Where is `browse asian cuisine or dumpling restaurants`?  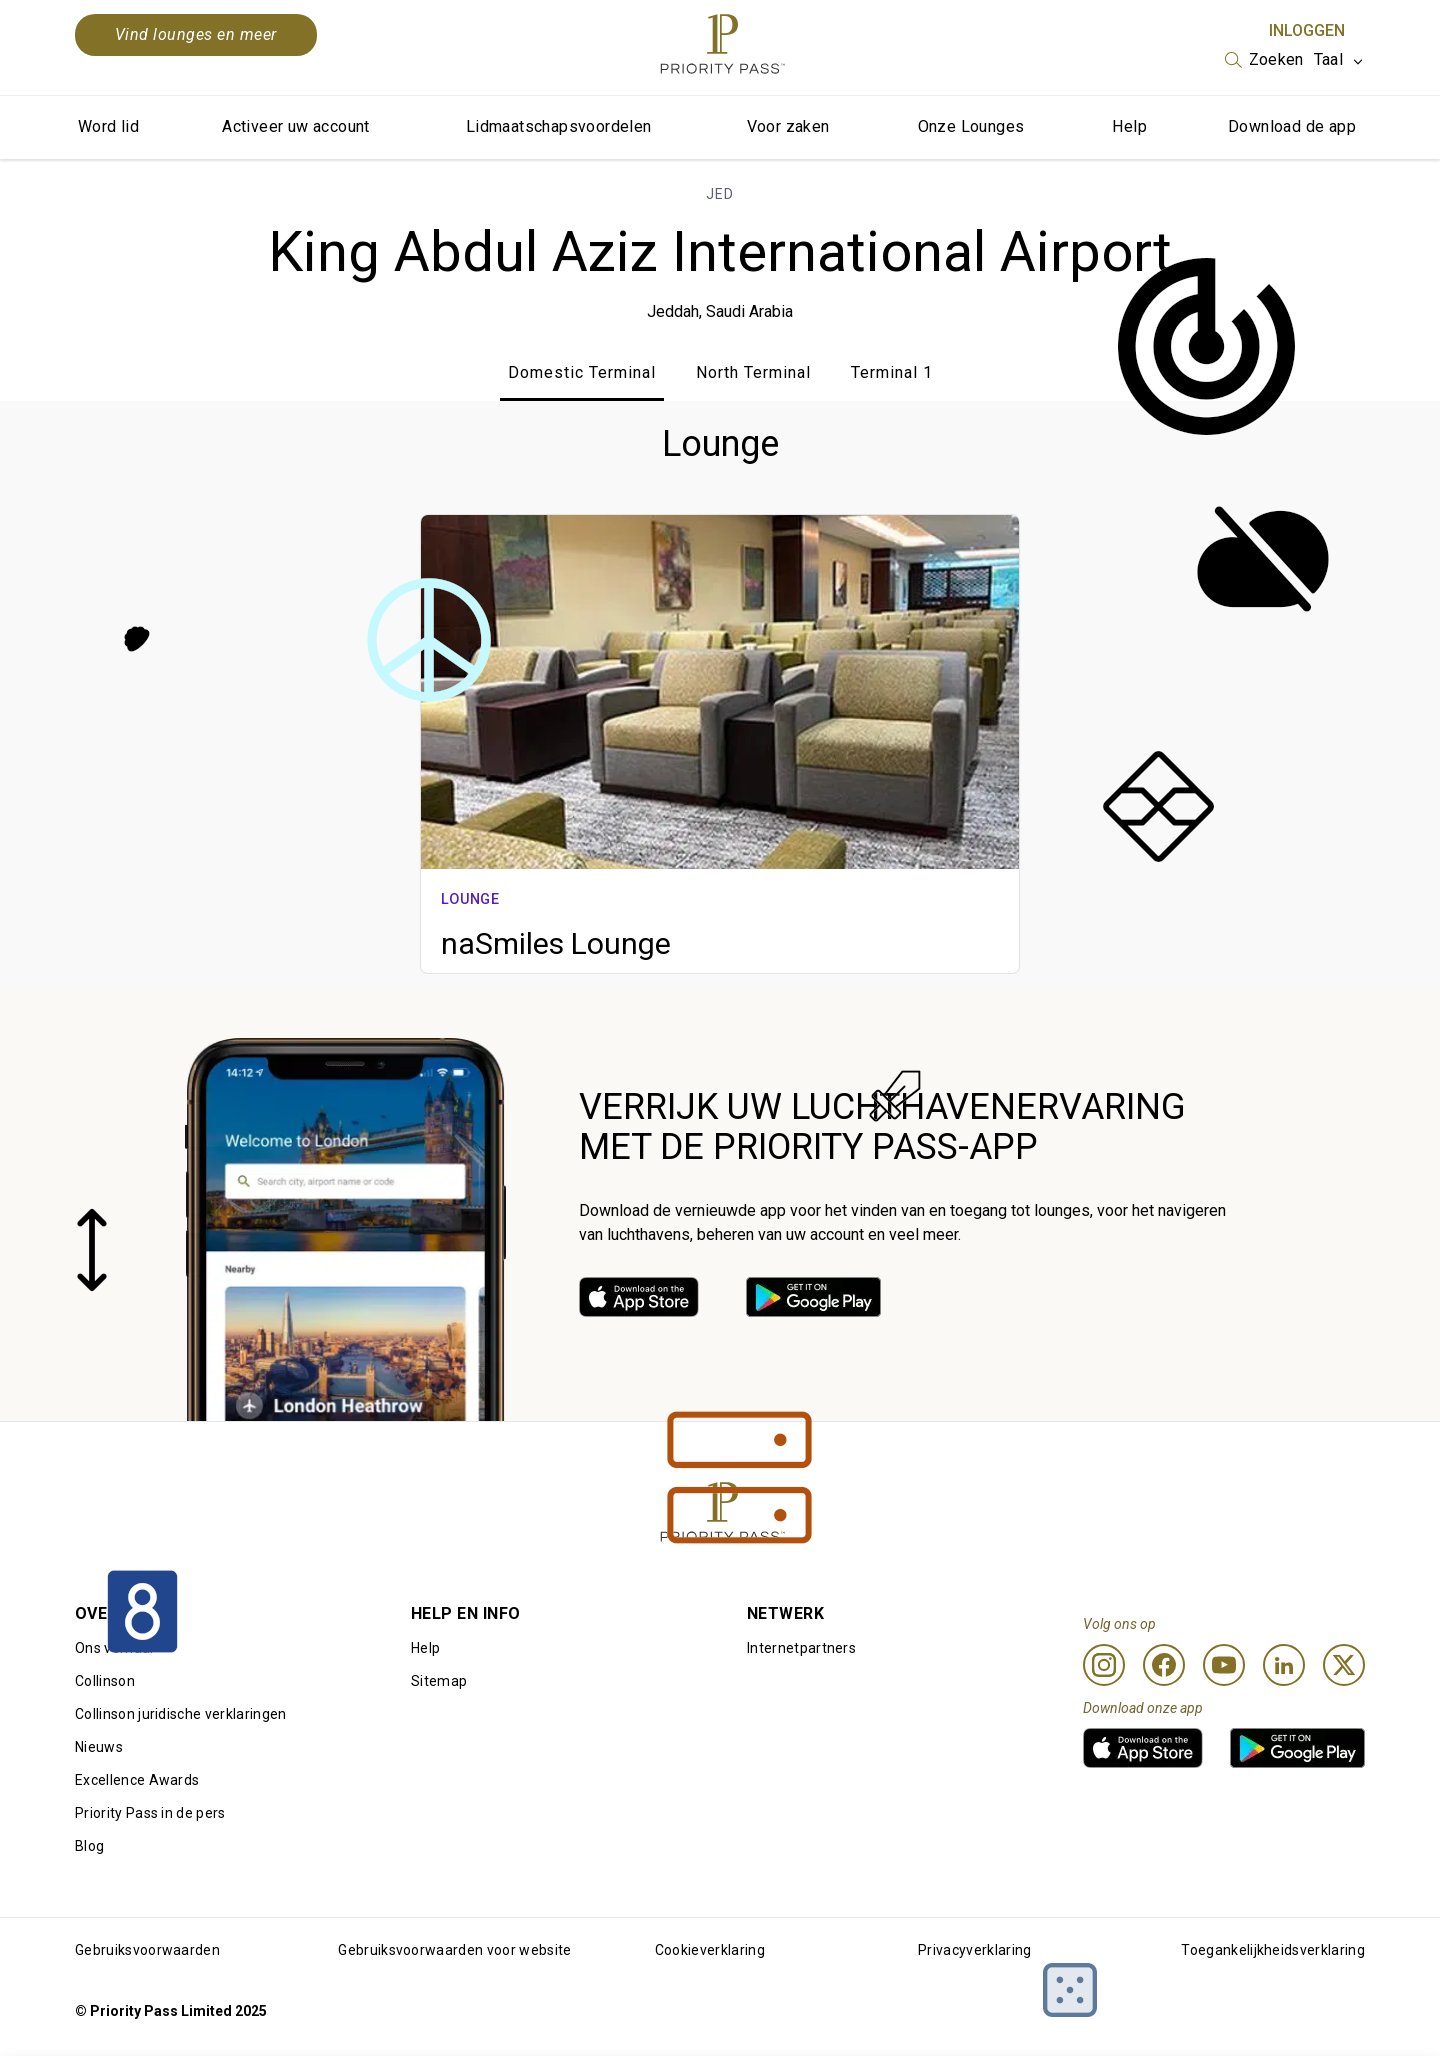
browse asian cuisine or dumpling restaurants is located at coordinates (137, 639).